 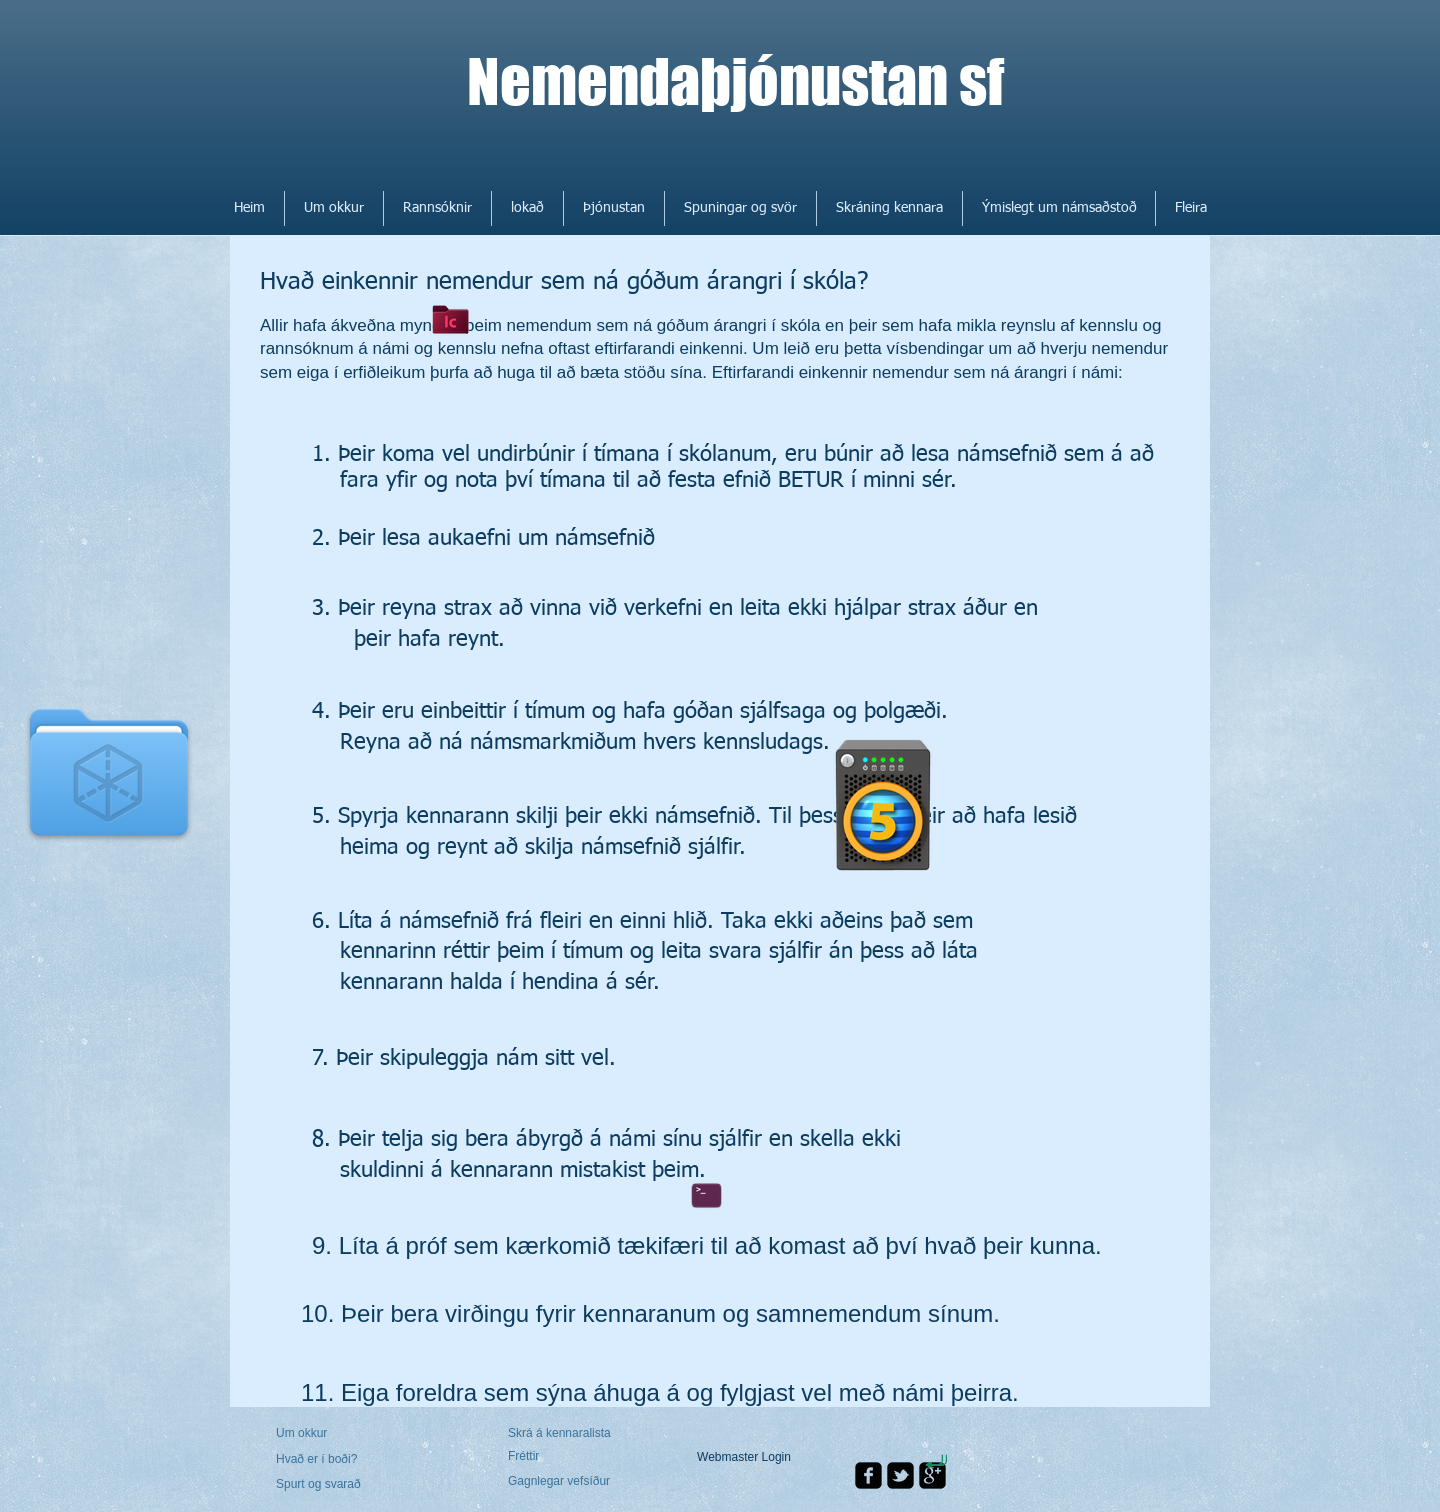 What do you see at coordinates (109, 772) in the screenshot?
I see `open 3D files folder` at bounding box center [109, 772].